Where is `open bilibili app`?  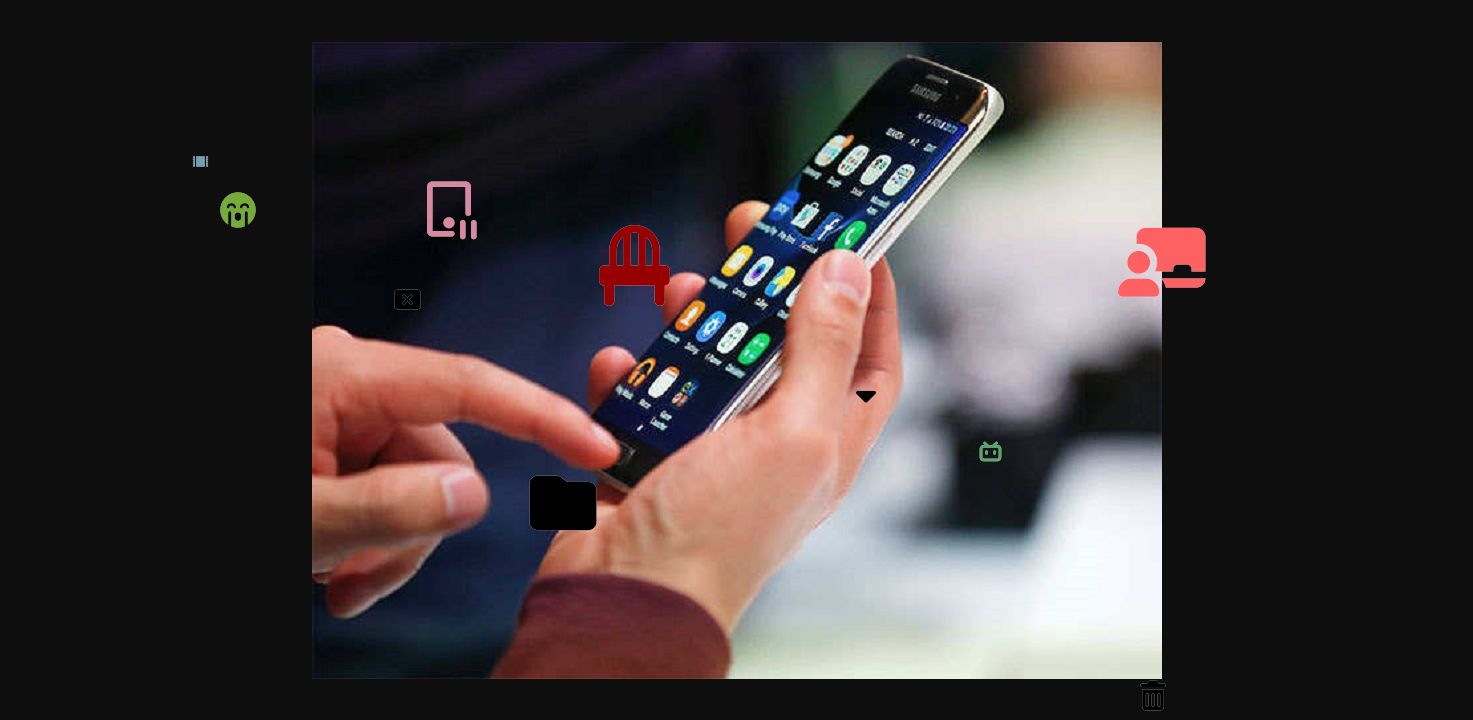
open bilibili app is located at coordinates (990, 452).